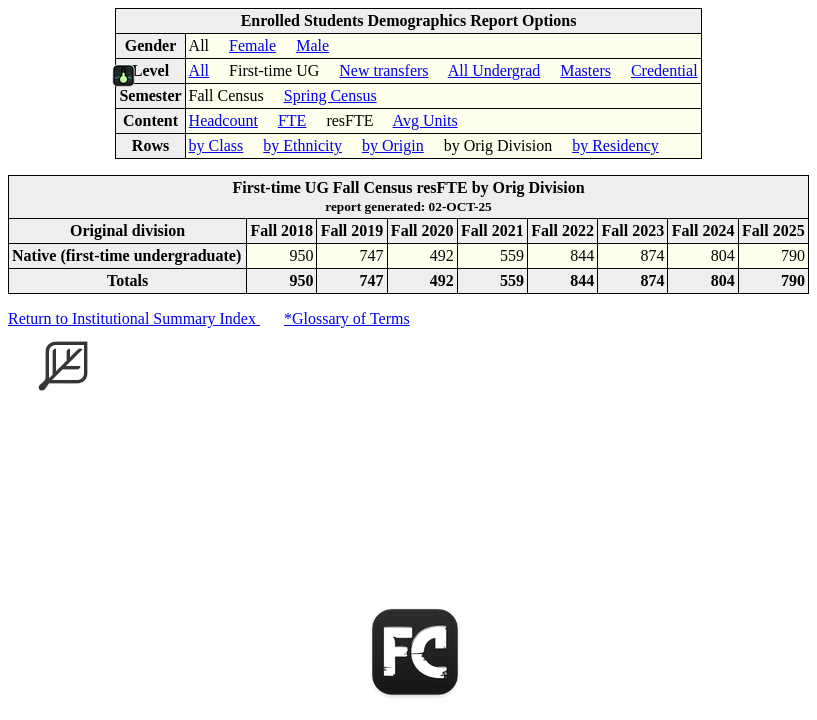 This screenshot has height=720, width=817. What do you see at coordinates (63, 366) in the screenshot?
I see `enable power saving or eco mode` at bounding box center [63, 366].